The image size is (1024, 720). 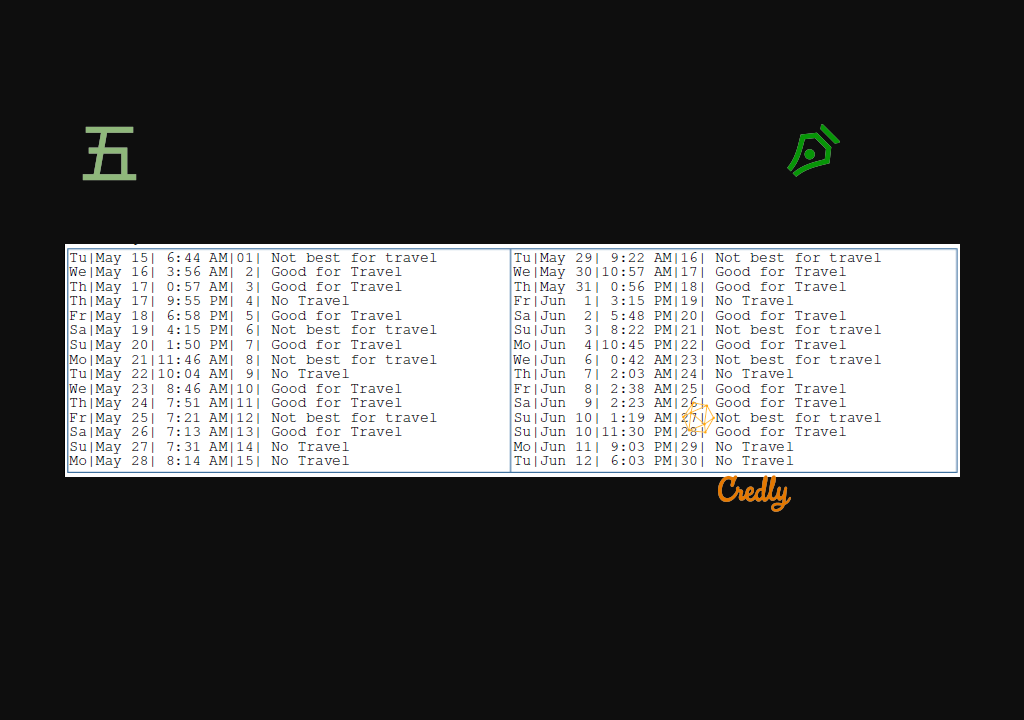 What do you see at coordinates (698, 417) in the screenshot?
I see `ONNX (Open Neural Network Exchange) logo` at bounding box center [698, 417].